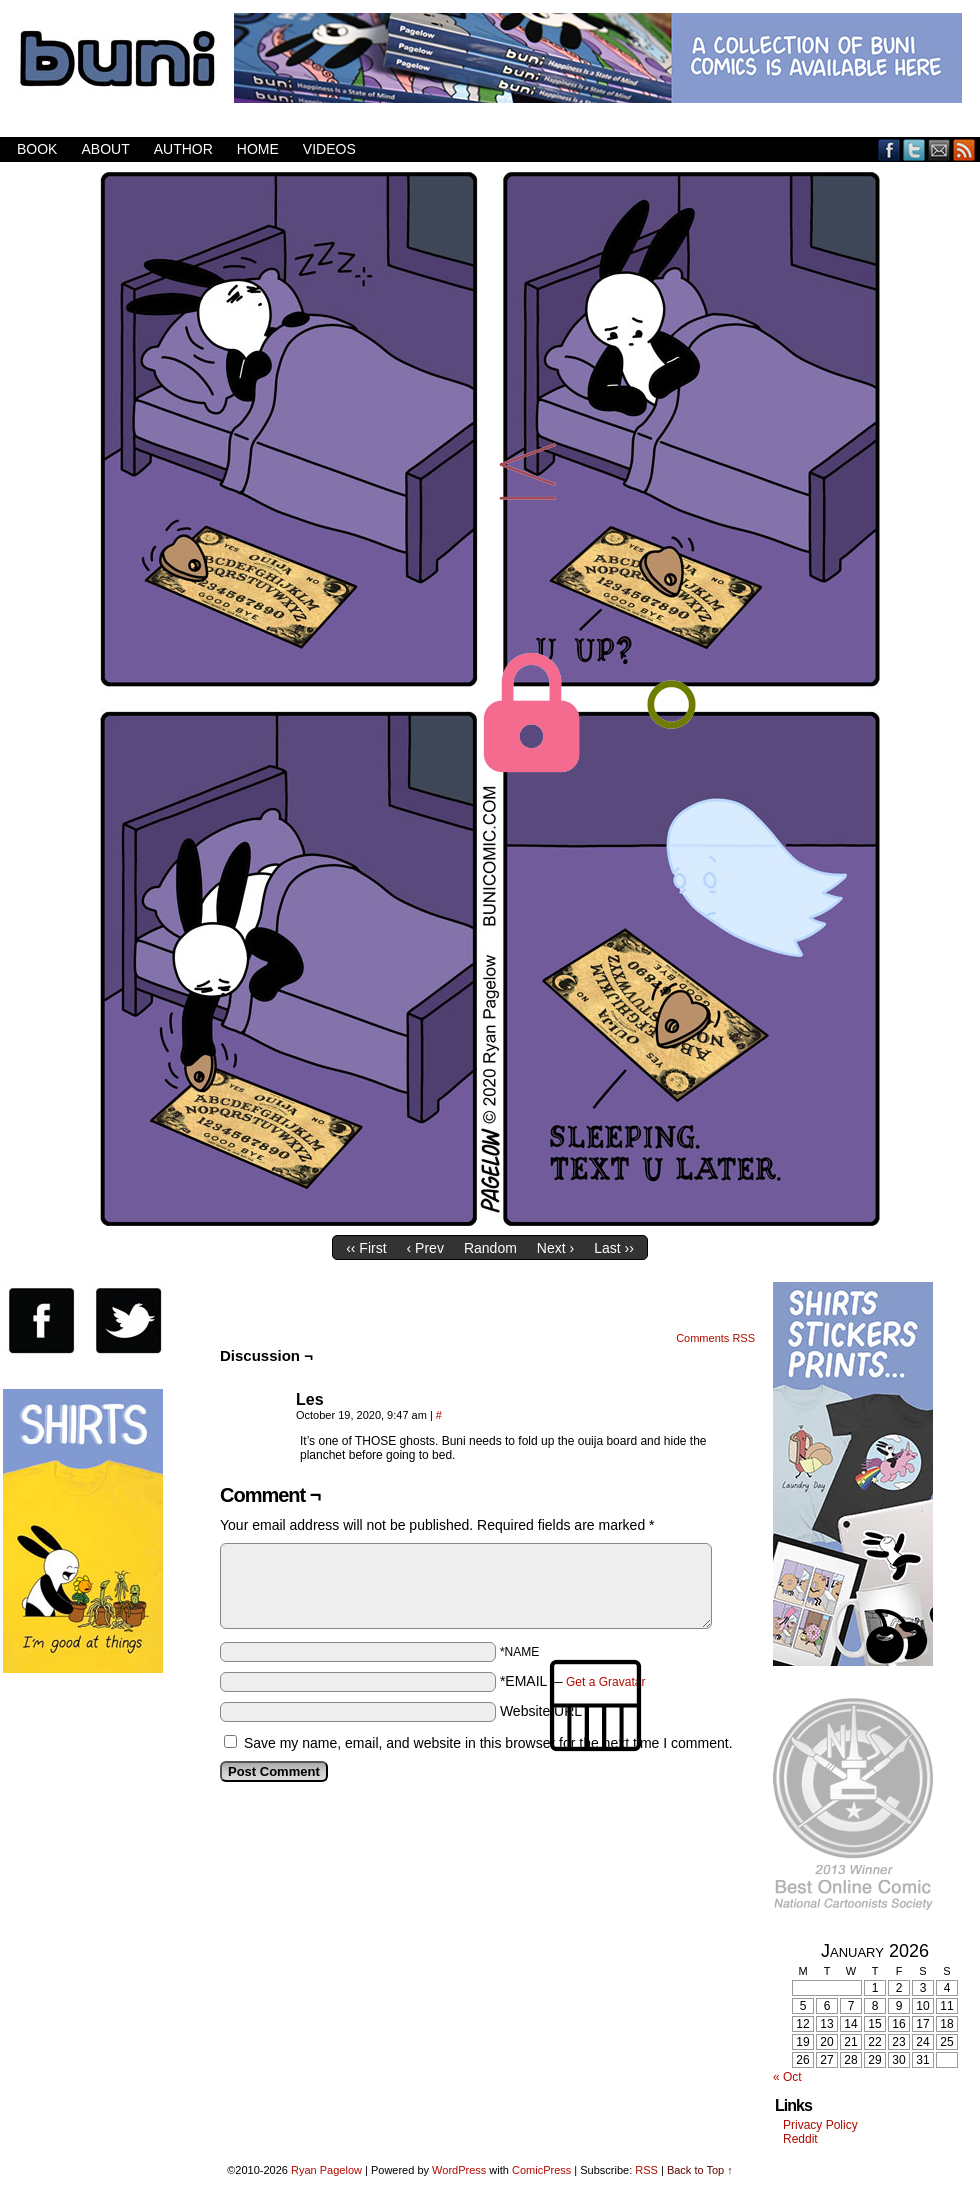  What do you see at coordinates (595, 1705) in the screenshot?
I see `toggle bottom panel visibility` at bounding box center [595, 1705].